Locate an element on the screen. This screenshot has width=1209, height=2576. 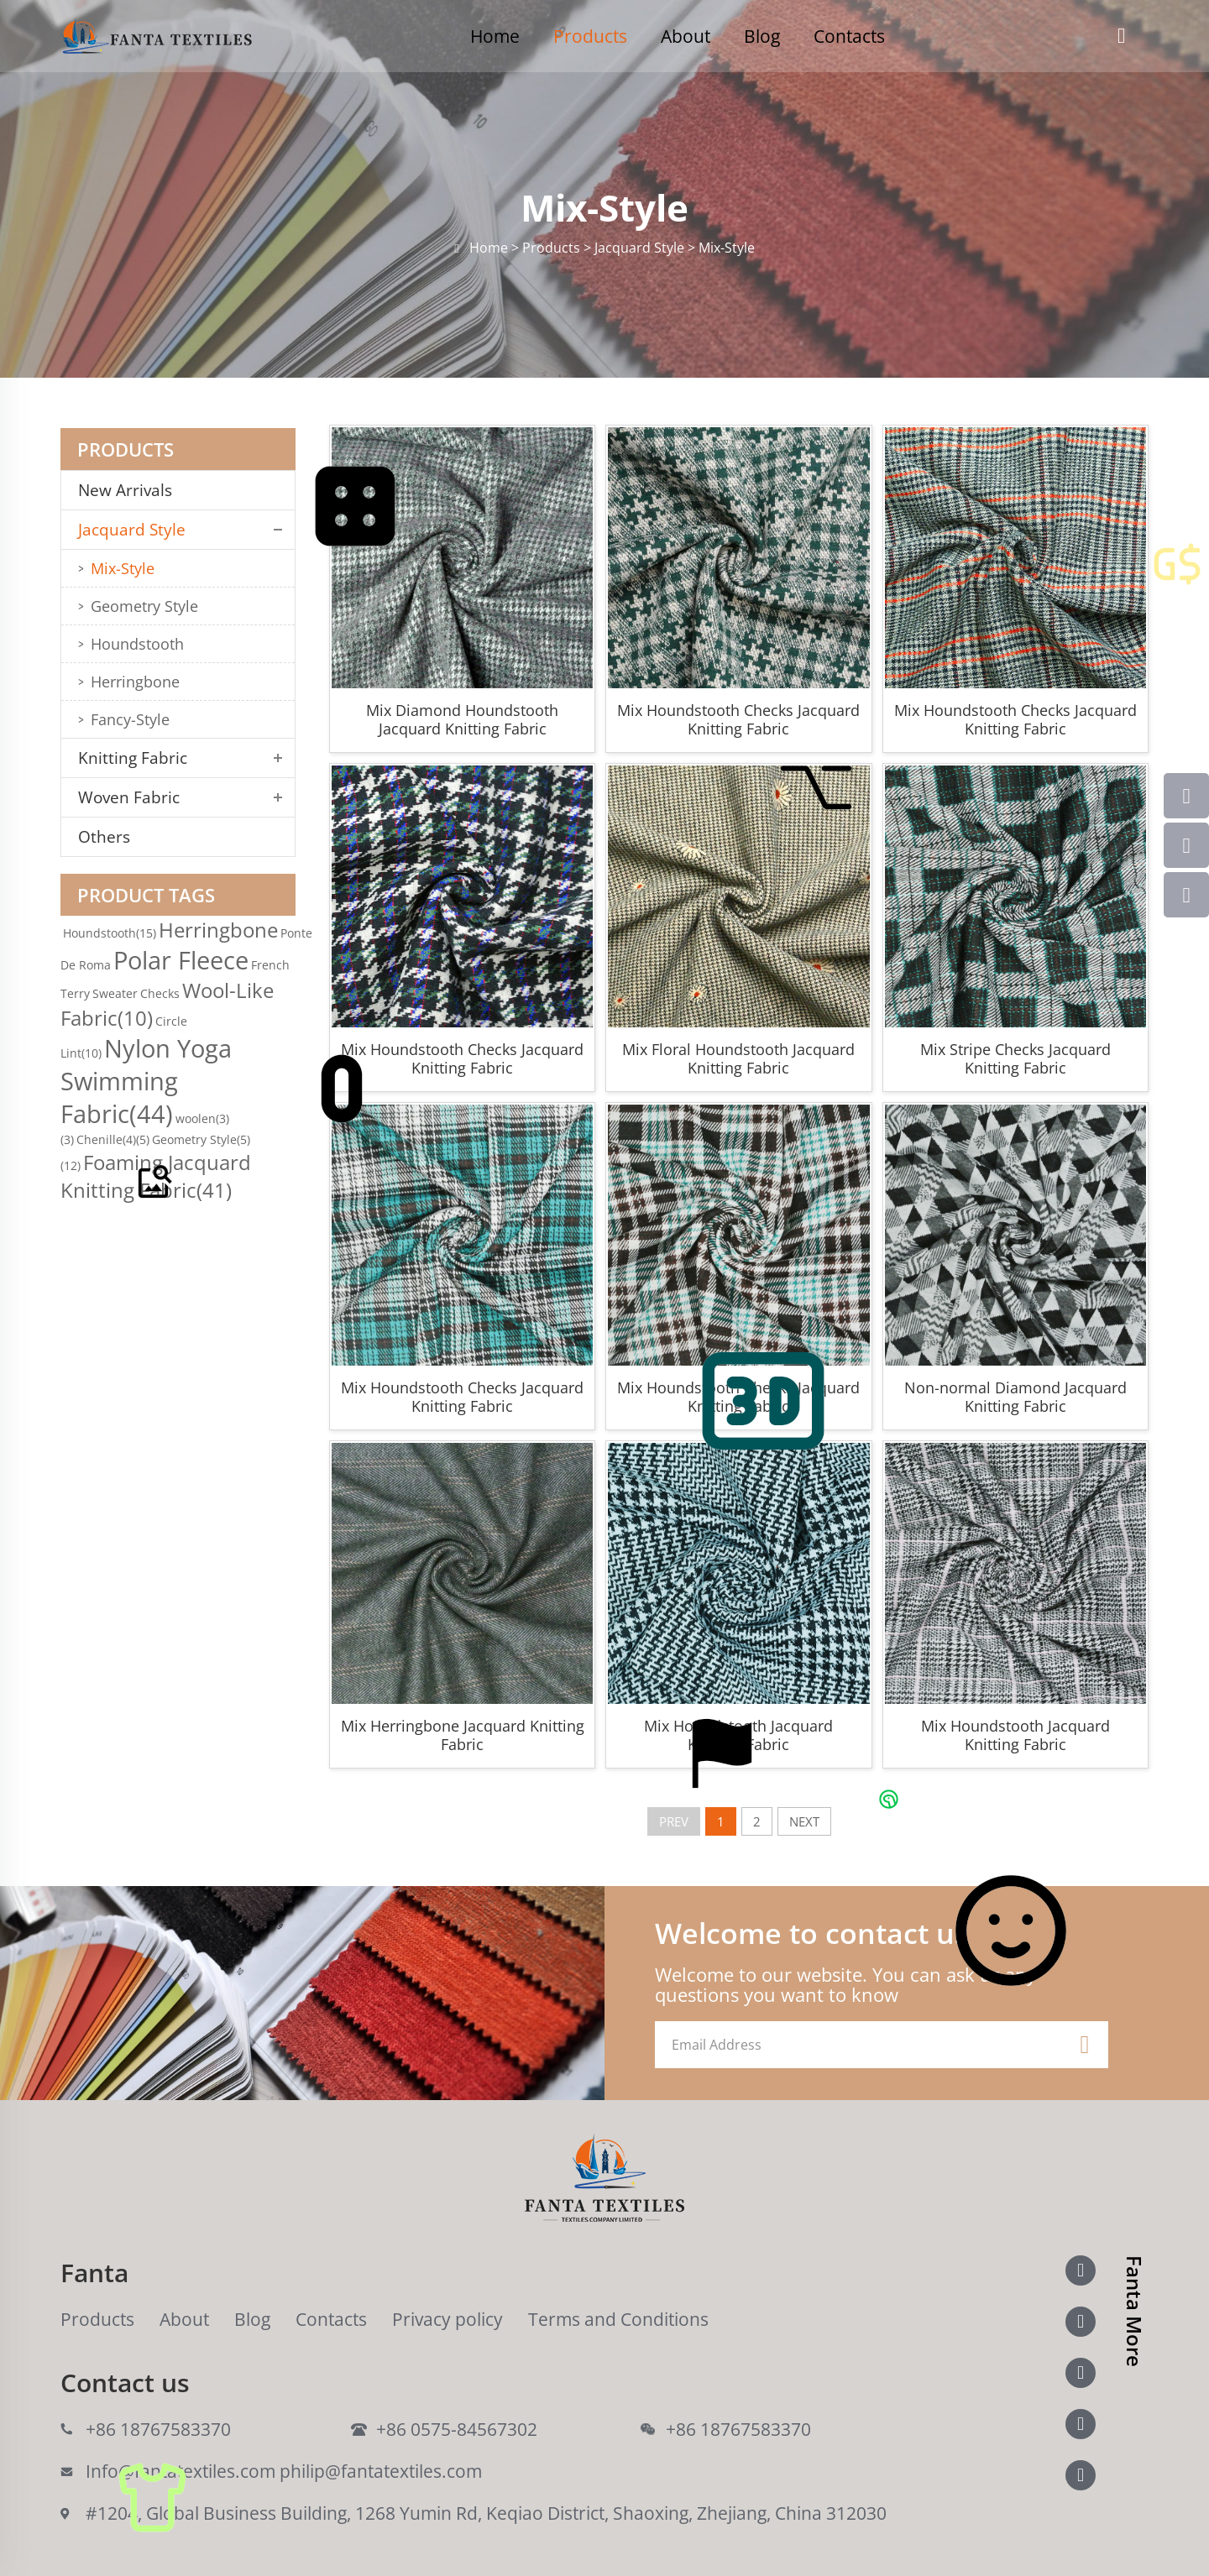
search using an image or photo is located at coordinates (154, 1181).